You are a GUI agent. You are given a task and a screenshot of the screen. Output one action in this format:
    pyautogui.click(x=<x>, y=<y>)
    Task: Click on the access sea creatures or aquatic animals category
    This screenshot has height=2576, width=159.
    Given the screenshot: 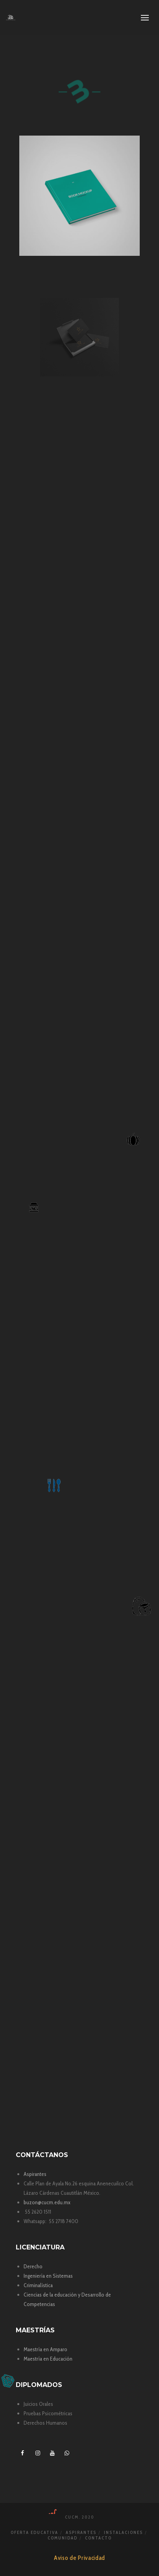 What is the action you would take?
    pyautogui.click(x=53, y=2512)
    